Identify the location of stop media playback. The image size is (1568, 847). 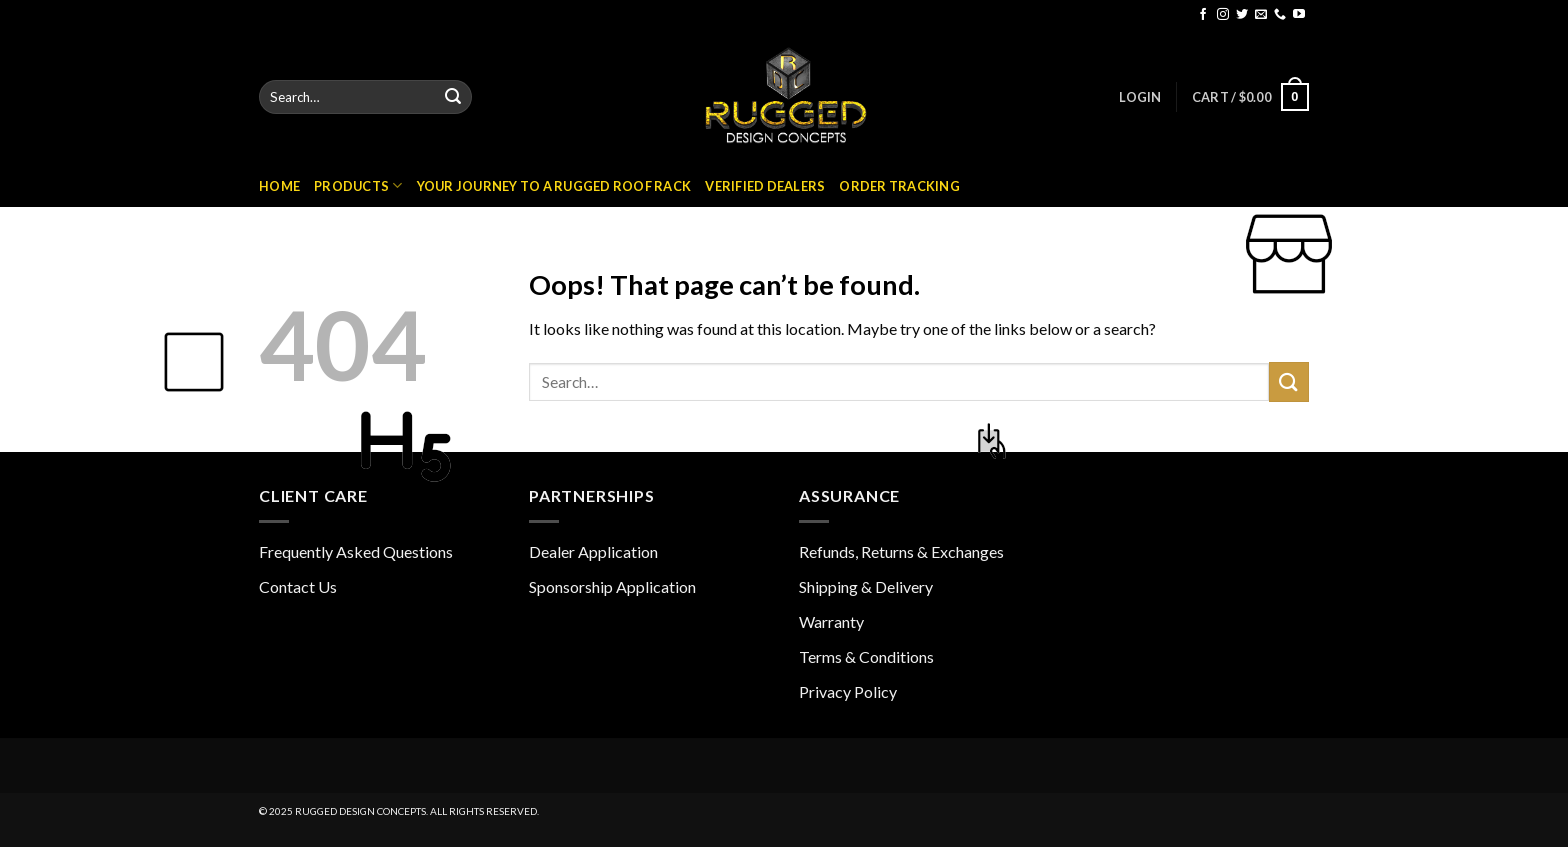
(194, 362).